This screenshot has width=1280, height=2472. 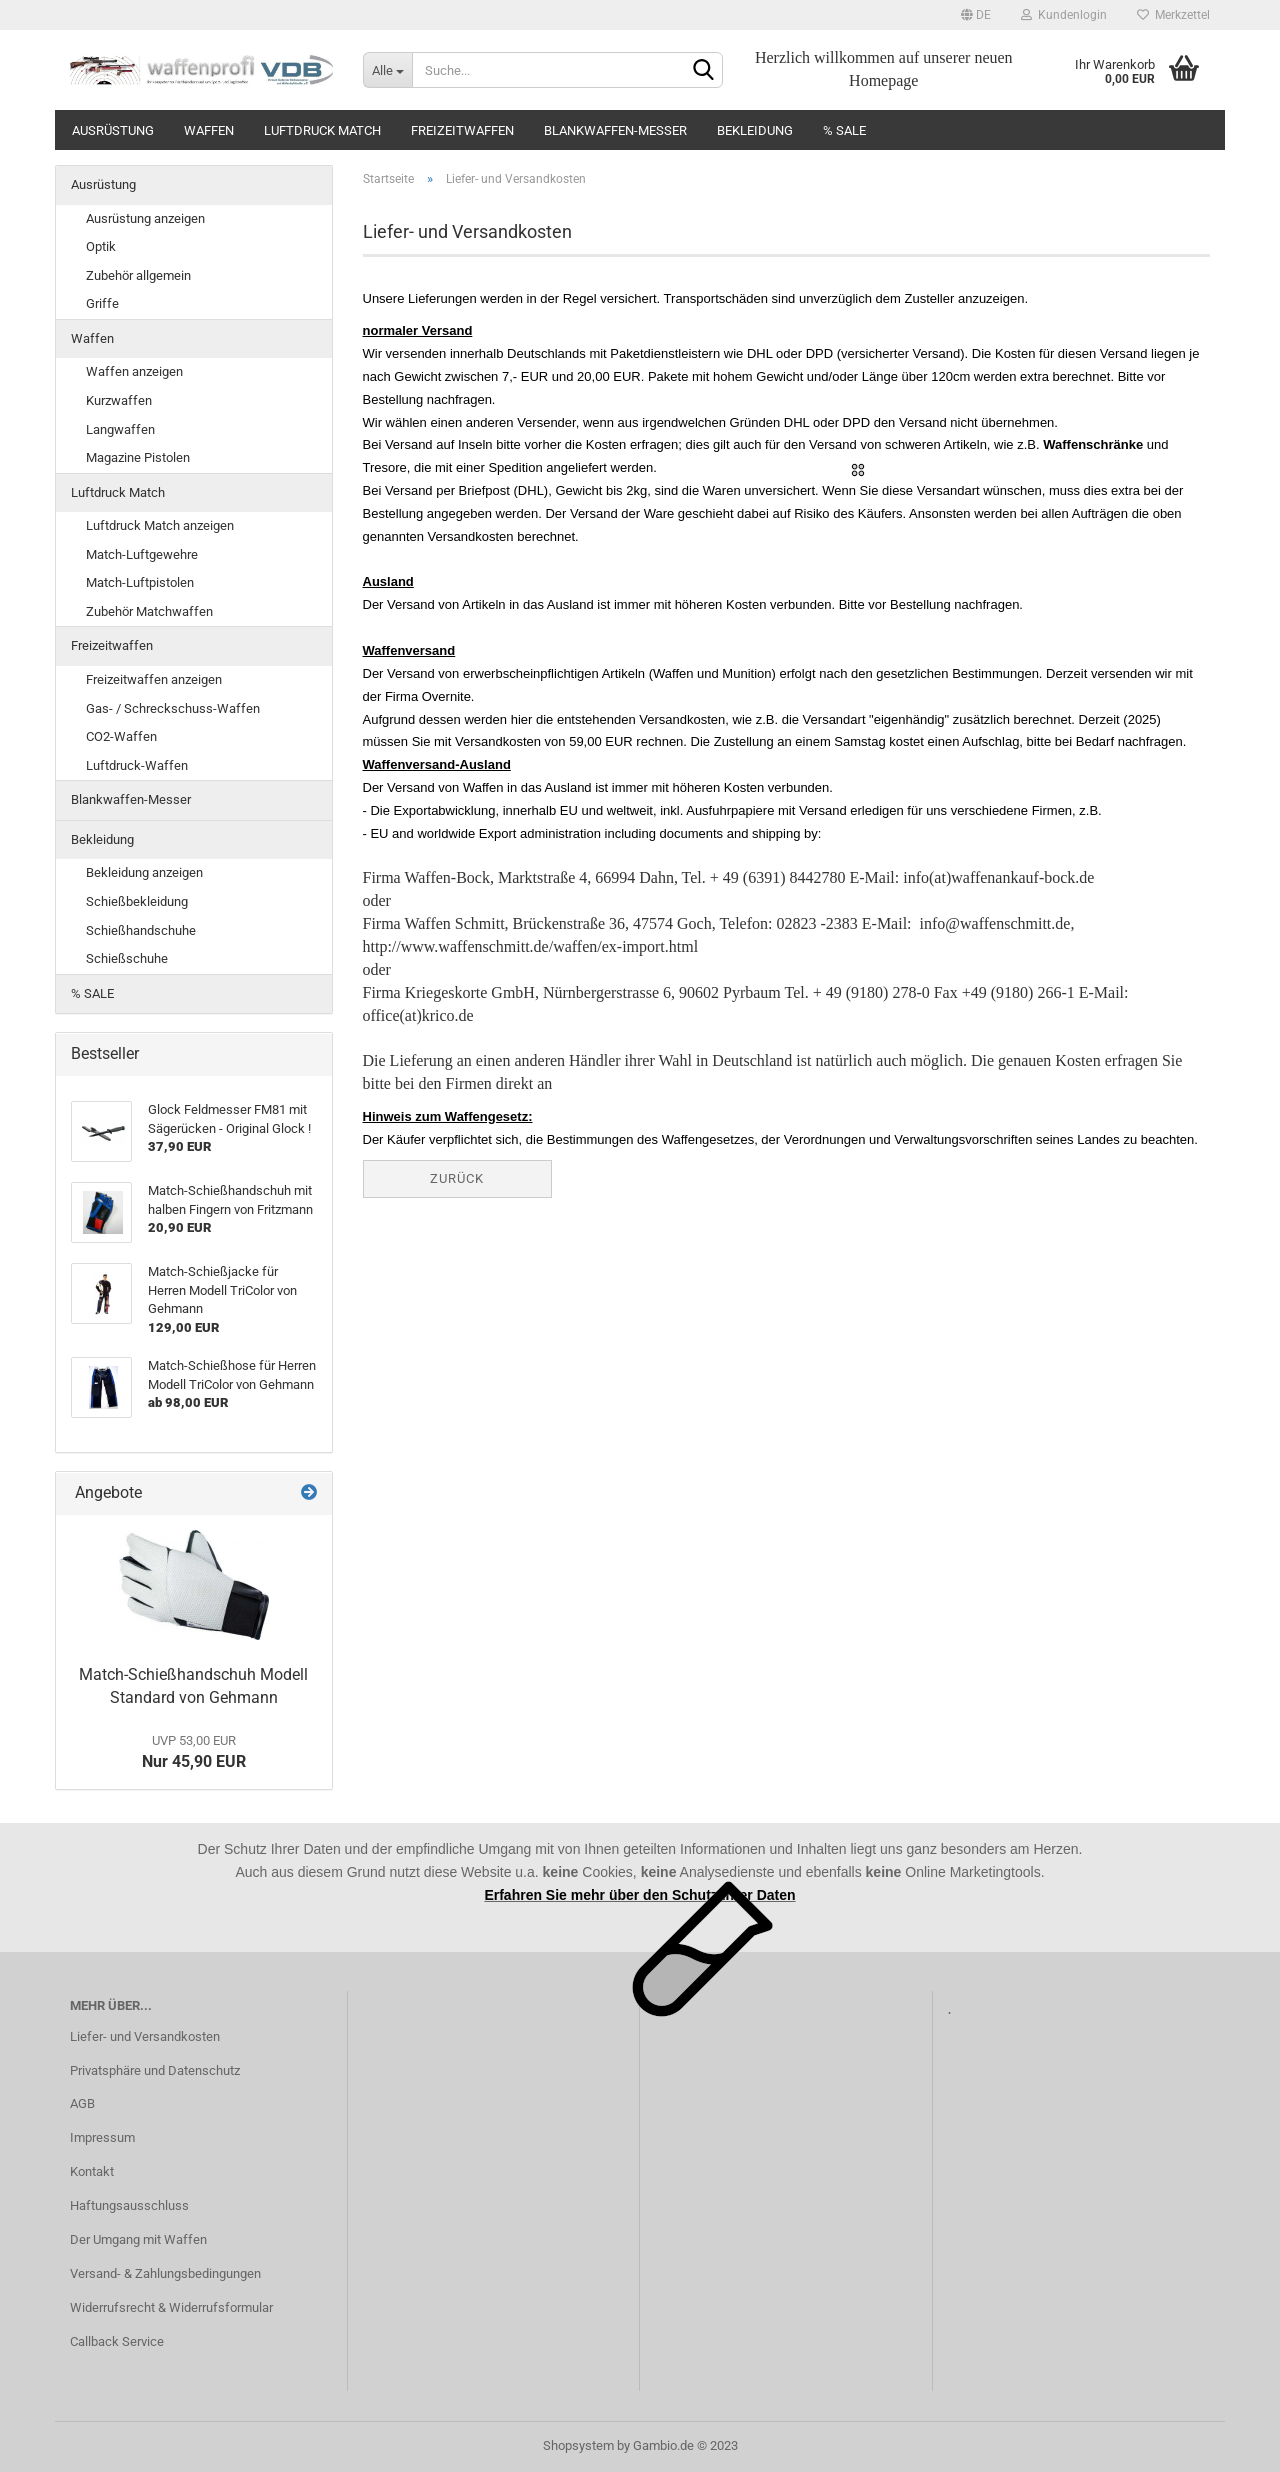 I want to click on open app grid or menu, so click(x=858, y=470).